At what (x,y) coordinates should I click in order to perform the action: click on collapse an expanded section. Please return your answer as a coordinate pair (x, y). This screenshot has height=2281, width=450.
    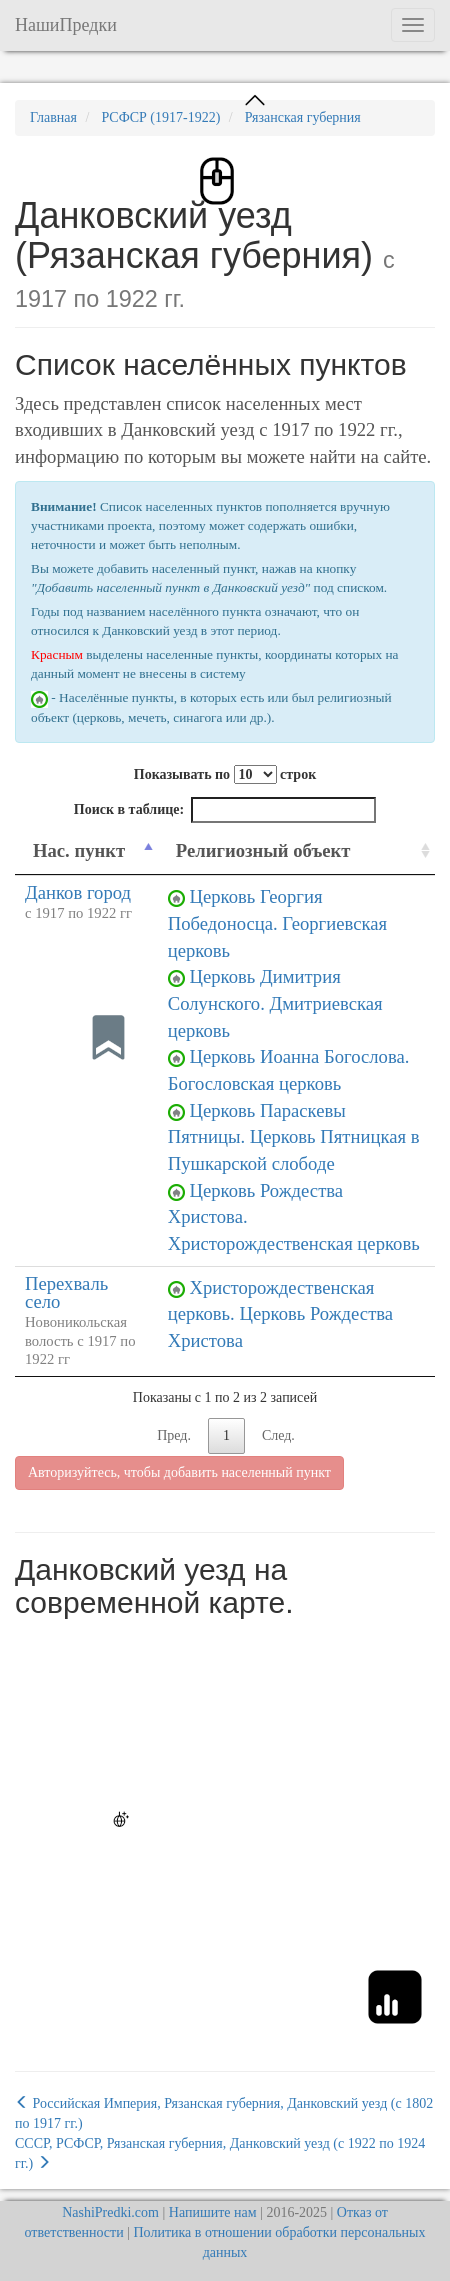
    Looking at the image, I should click on (255, 101).